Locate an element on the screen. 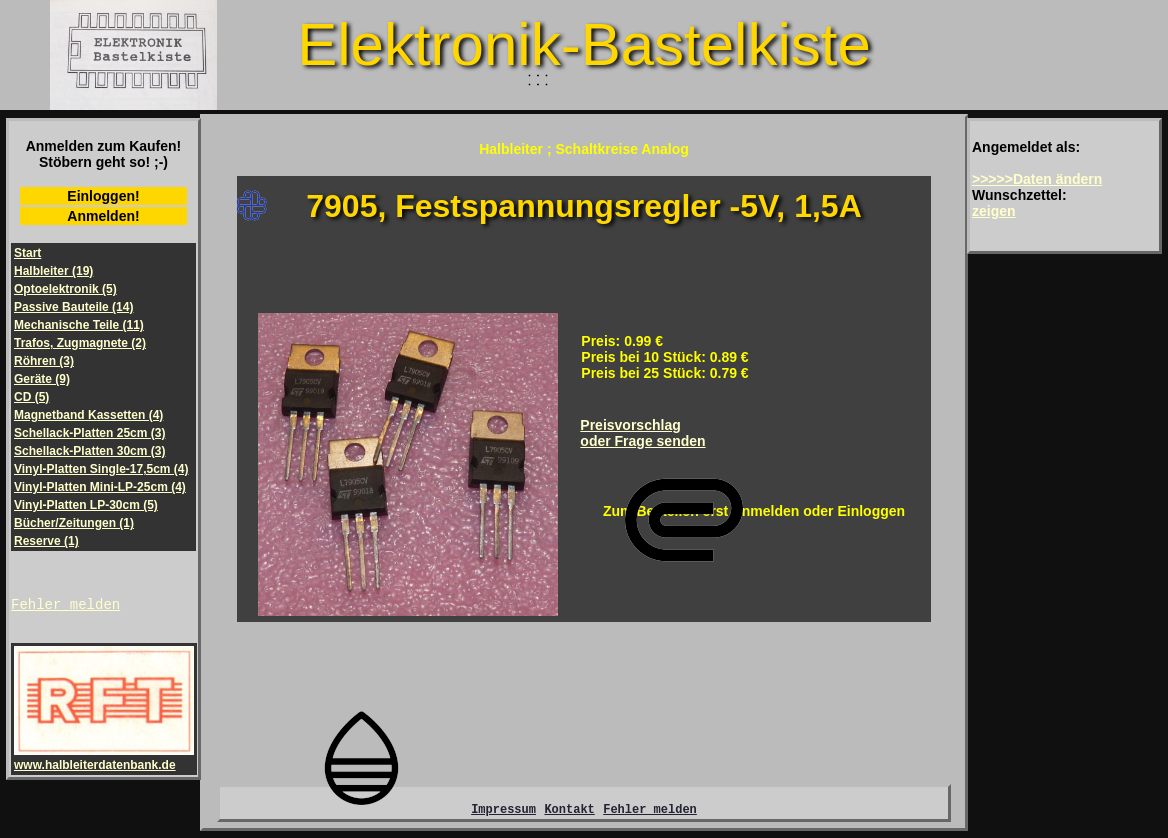 This screenshot has height=838, width=1168. drag to reorder or rearrange items is located at coordinates (538, 80).